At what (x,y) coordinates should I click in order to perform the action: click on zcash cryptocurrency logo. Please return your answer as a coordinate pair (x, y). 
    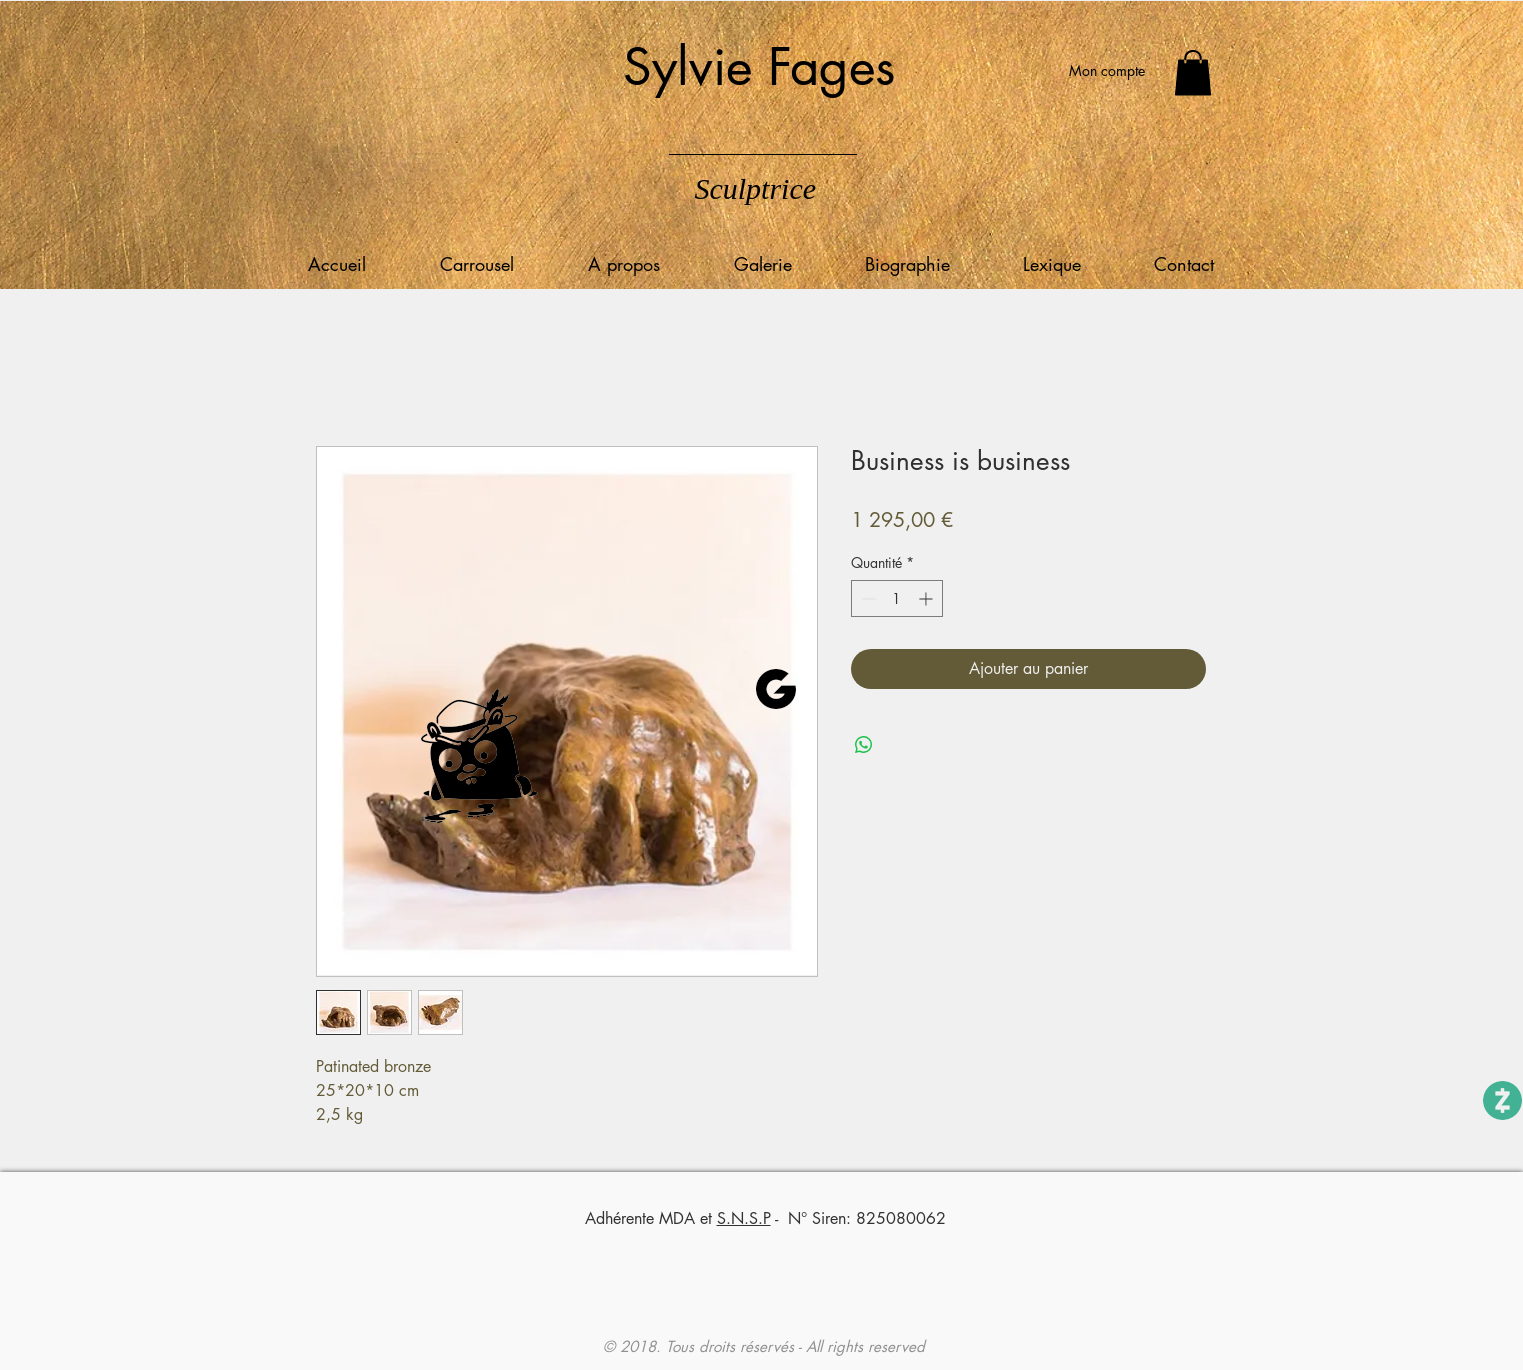
    Looking at the image, I should click on (1502, 1100).